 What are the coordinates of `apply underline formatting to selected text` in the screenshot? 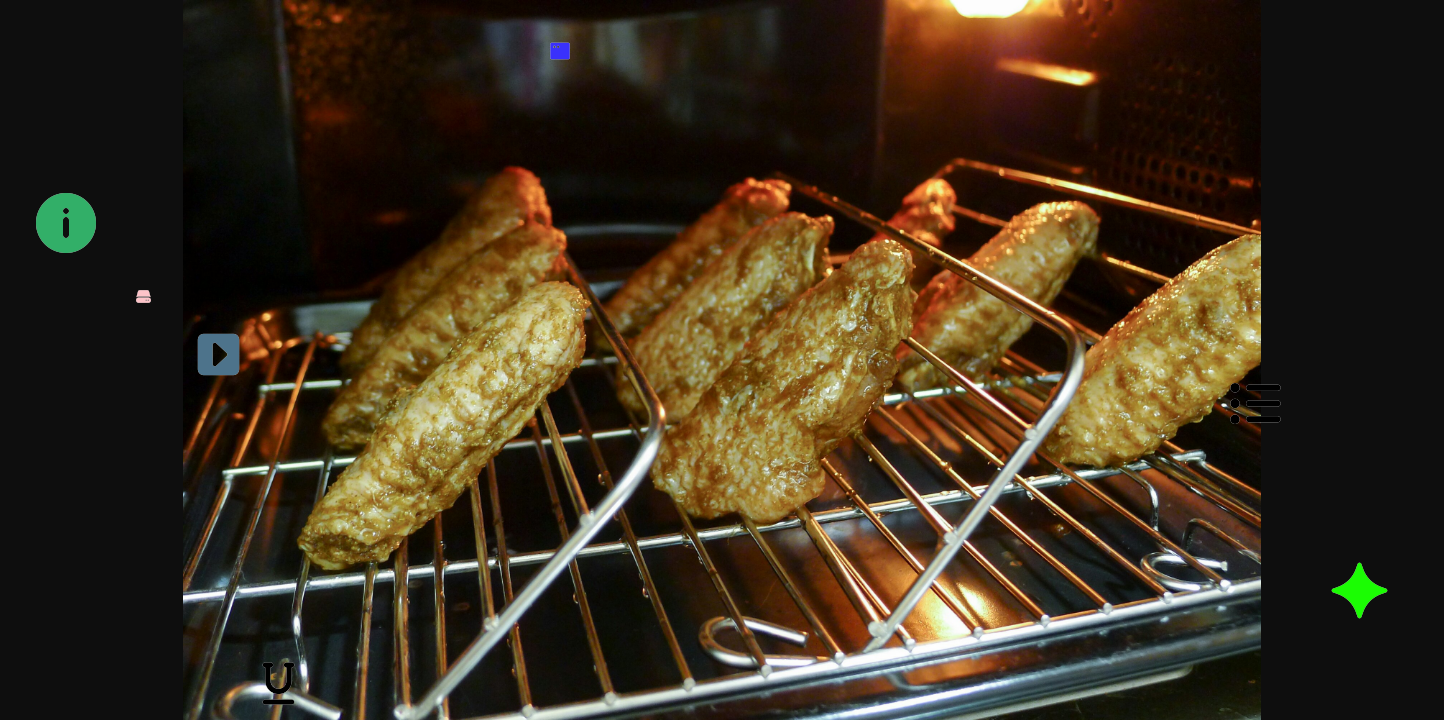 It's located at (278, 683).